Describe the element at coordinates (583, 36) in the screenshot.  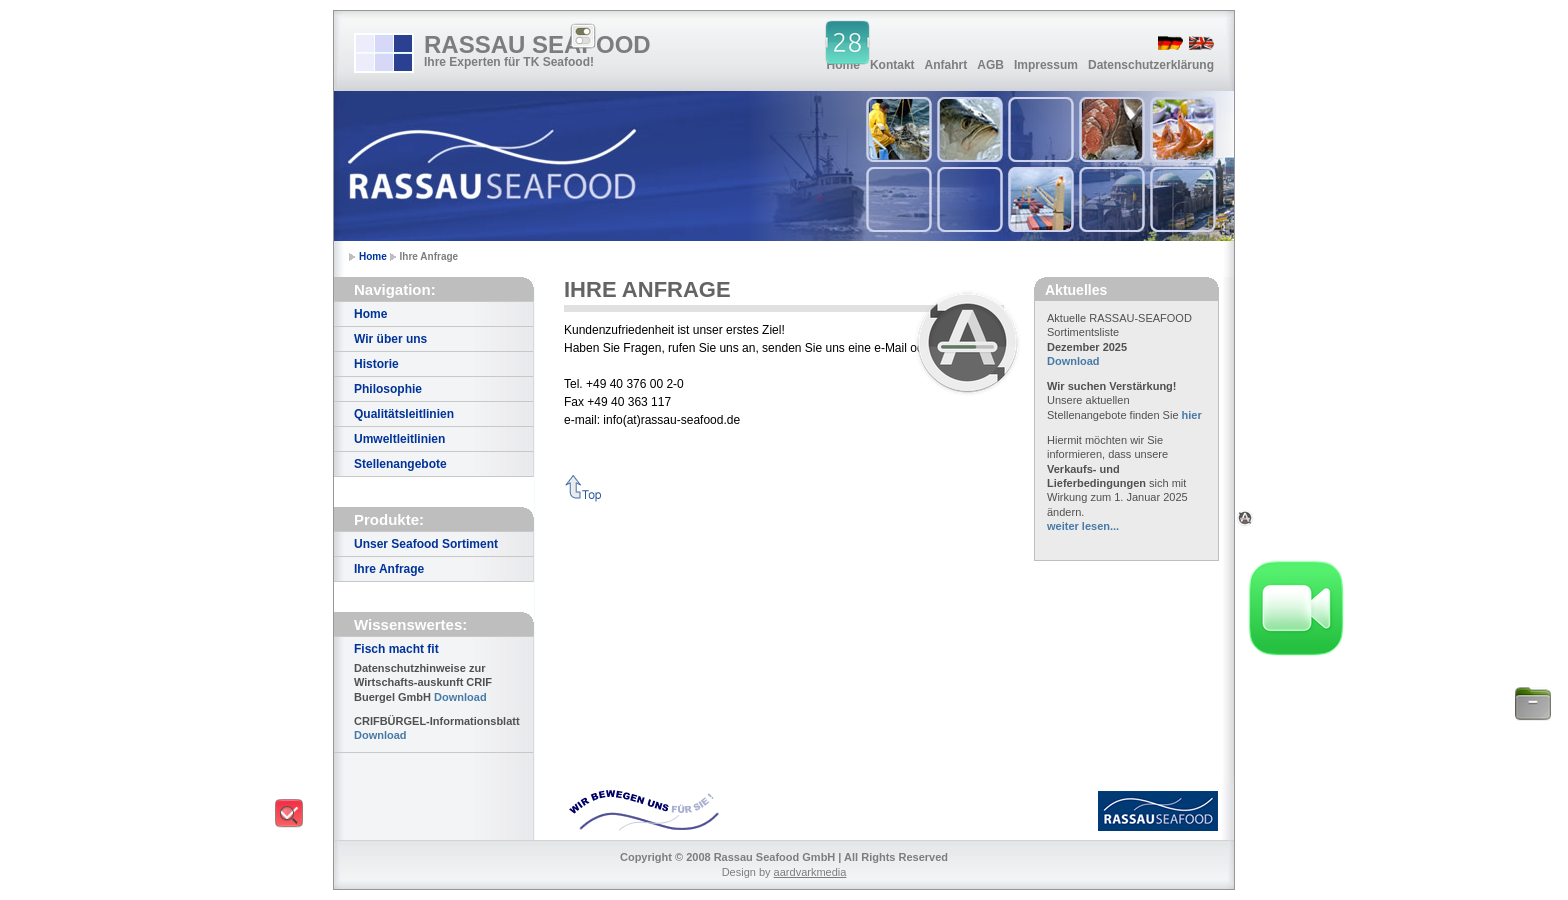
I see `open system settings or preferences` at that location.